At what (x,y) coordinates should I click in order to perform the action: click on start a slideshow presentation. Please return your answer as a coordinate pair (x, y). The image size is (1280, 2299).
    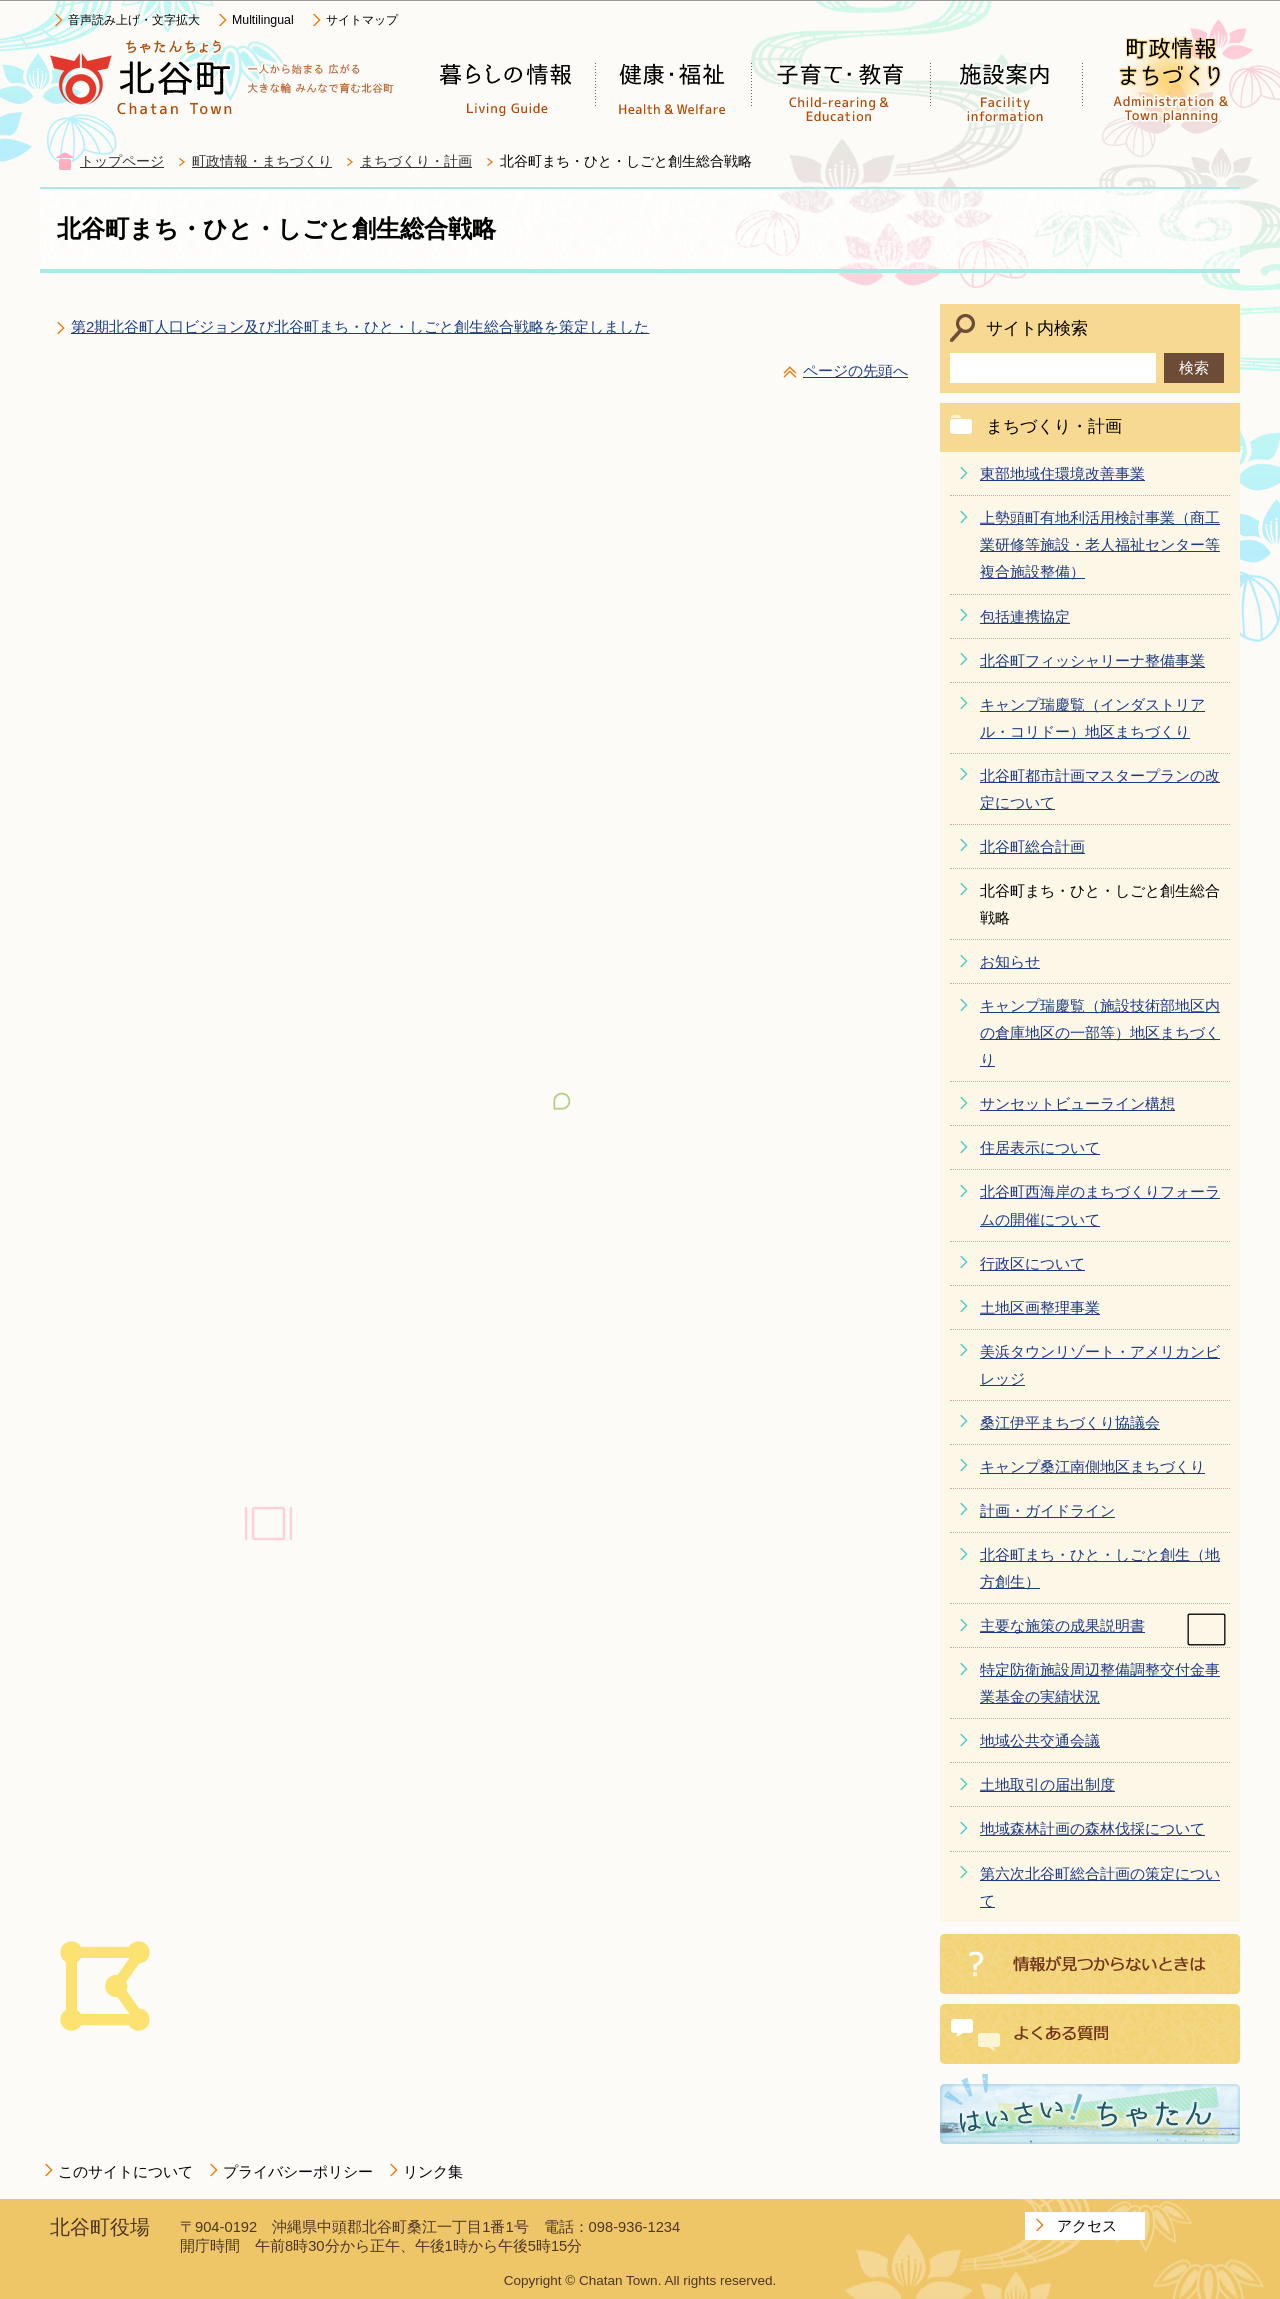
    Looking at the image, I should click on (268, 1523).